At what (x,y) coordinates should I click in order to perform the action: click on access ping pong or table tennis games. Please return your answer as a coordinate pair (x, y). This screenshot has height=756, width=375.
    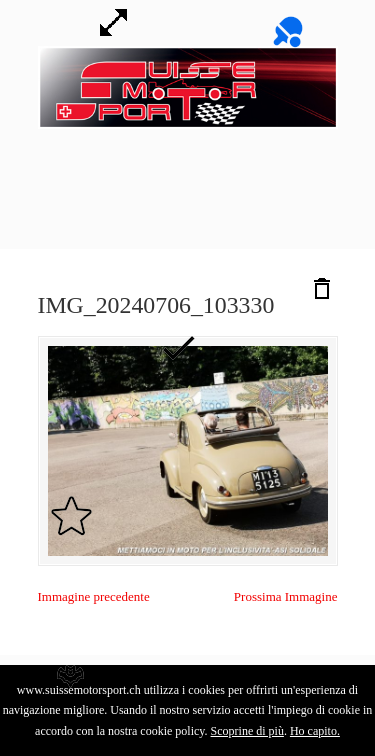
    Looking at the image, I should click on (288, 31).